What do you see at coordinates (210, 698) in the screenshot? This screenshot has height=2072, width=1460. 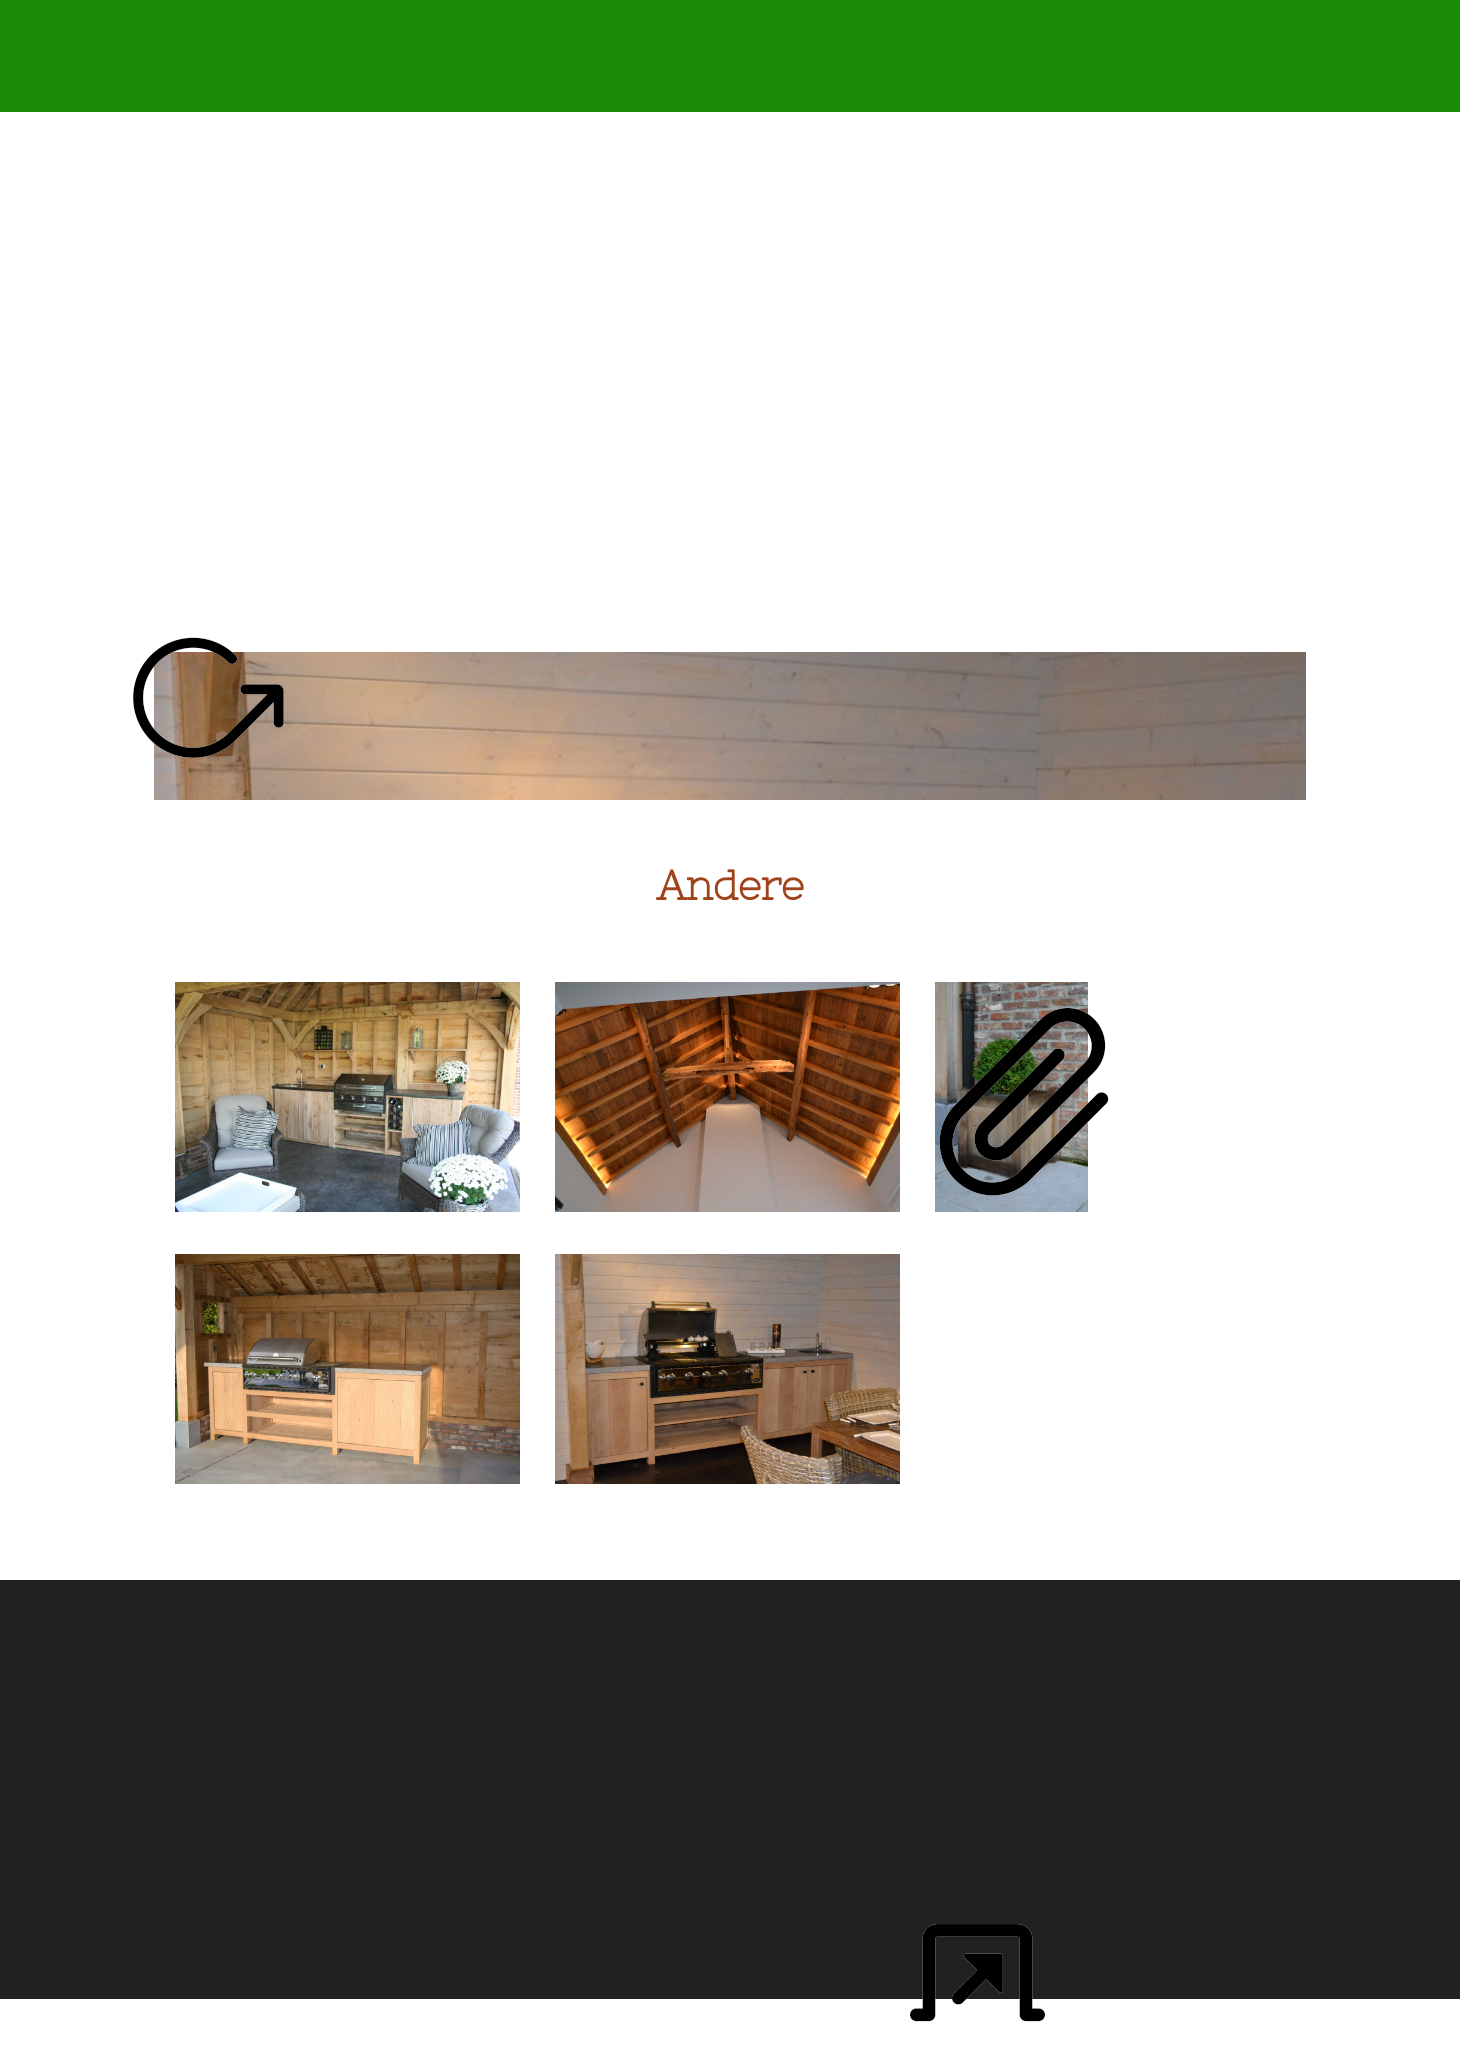 I see `refresh or reload content` at bounding box center [210, 698].